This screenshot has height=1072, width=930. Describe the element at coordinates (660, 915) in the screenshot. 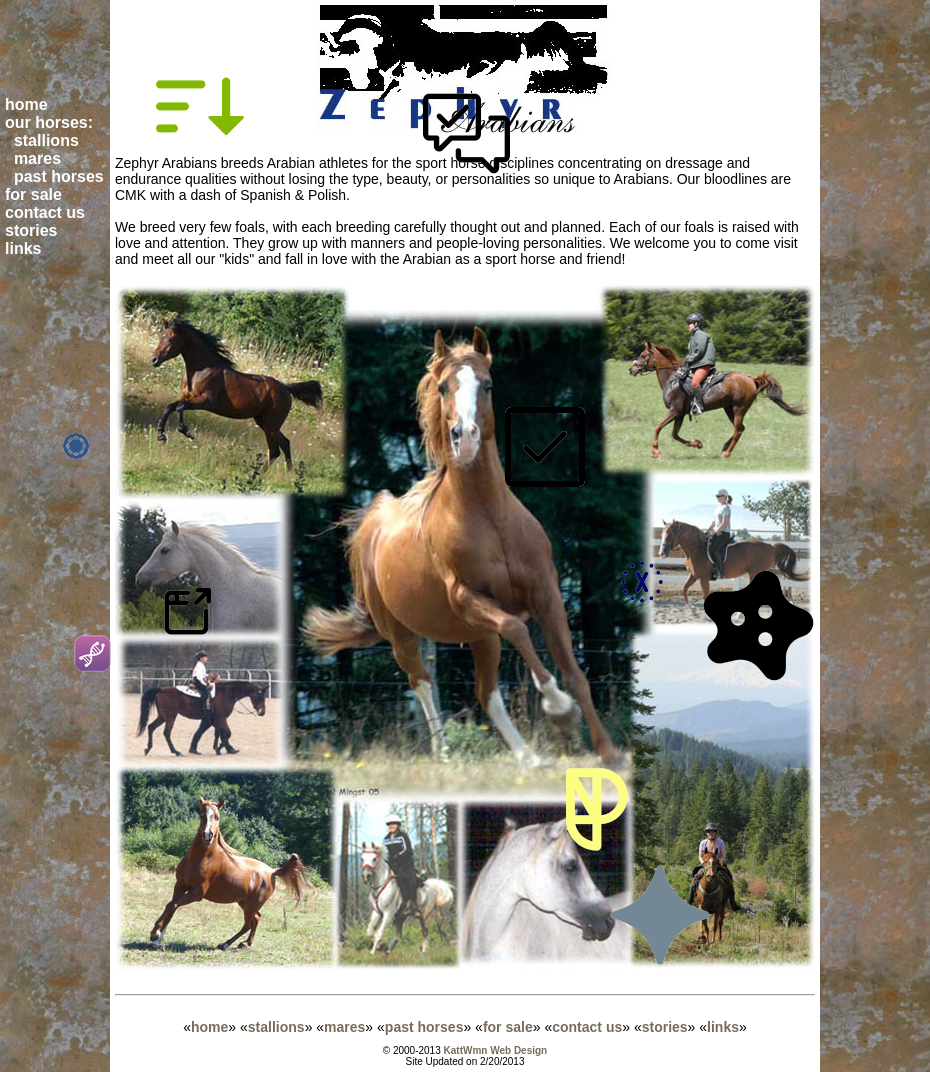

I see `indicates AI-generated or enhanced content` at that location.